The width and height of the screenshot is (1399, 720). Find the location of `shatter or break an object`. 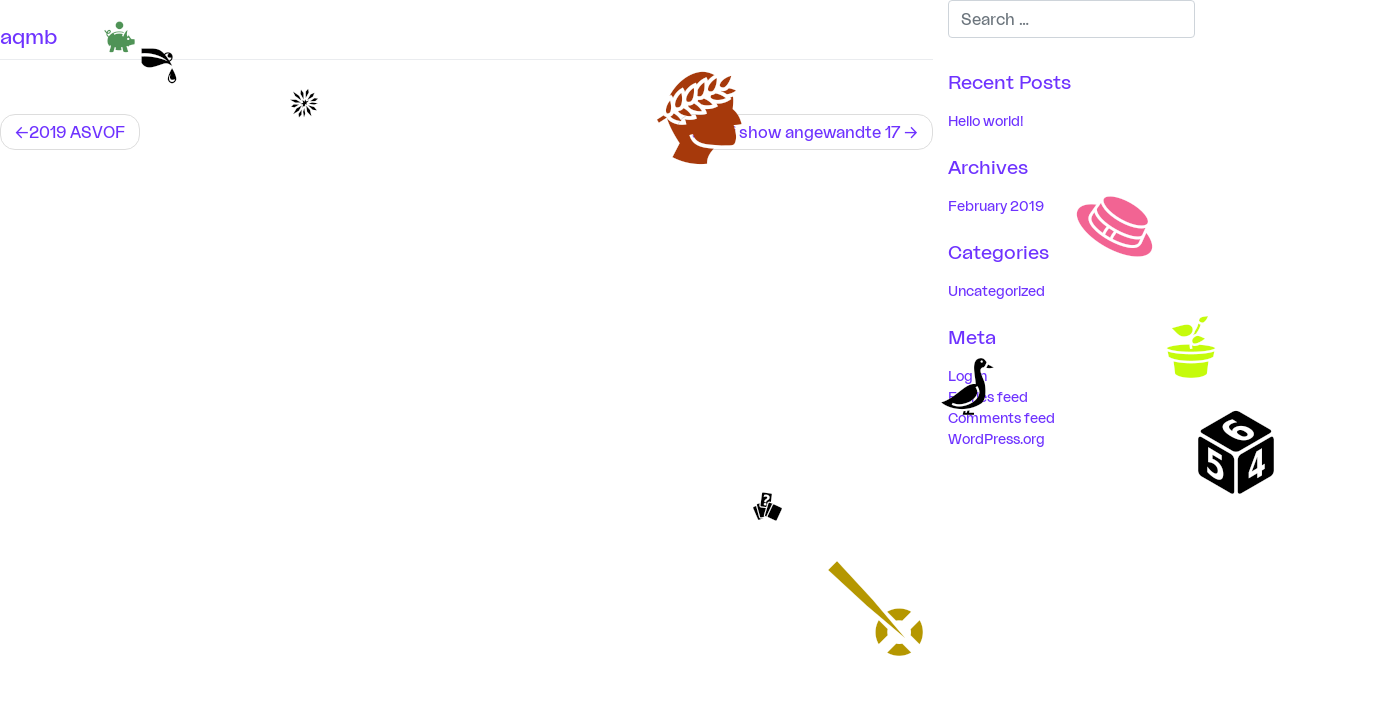

shatter or break an object is located at coordinates (304, 103).